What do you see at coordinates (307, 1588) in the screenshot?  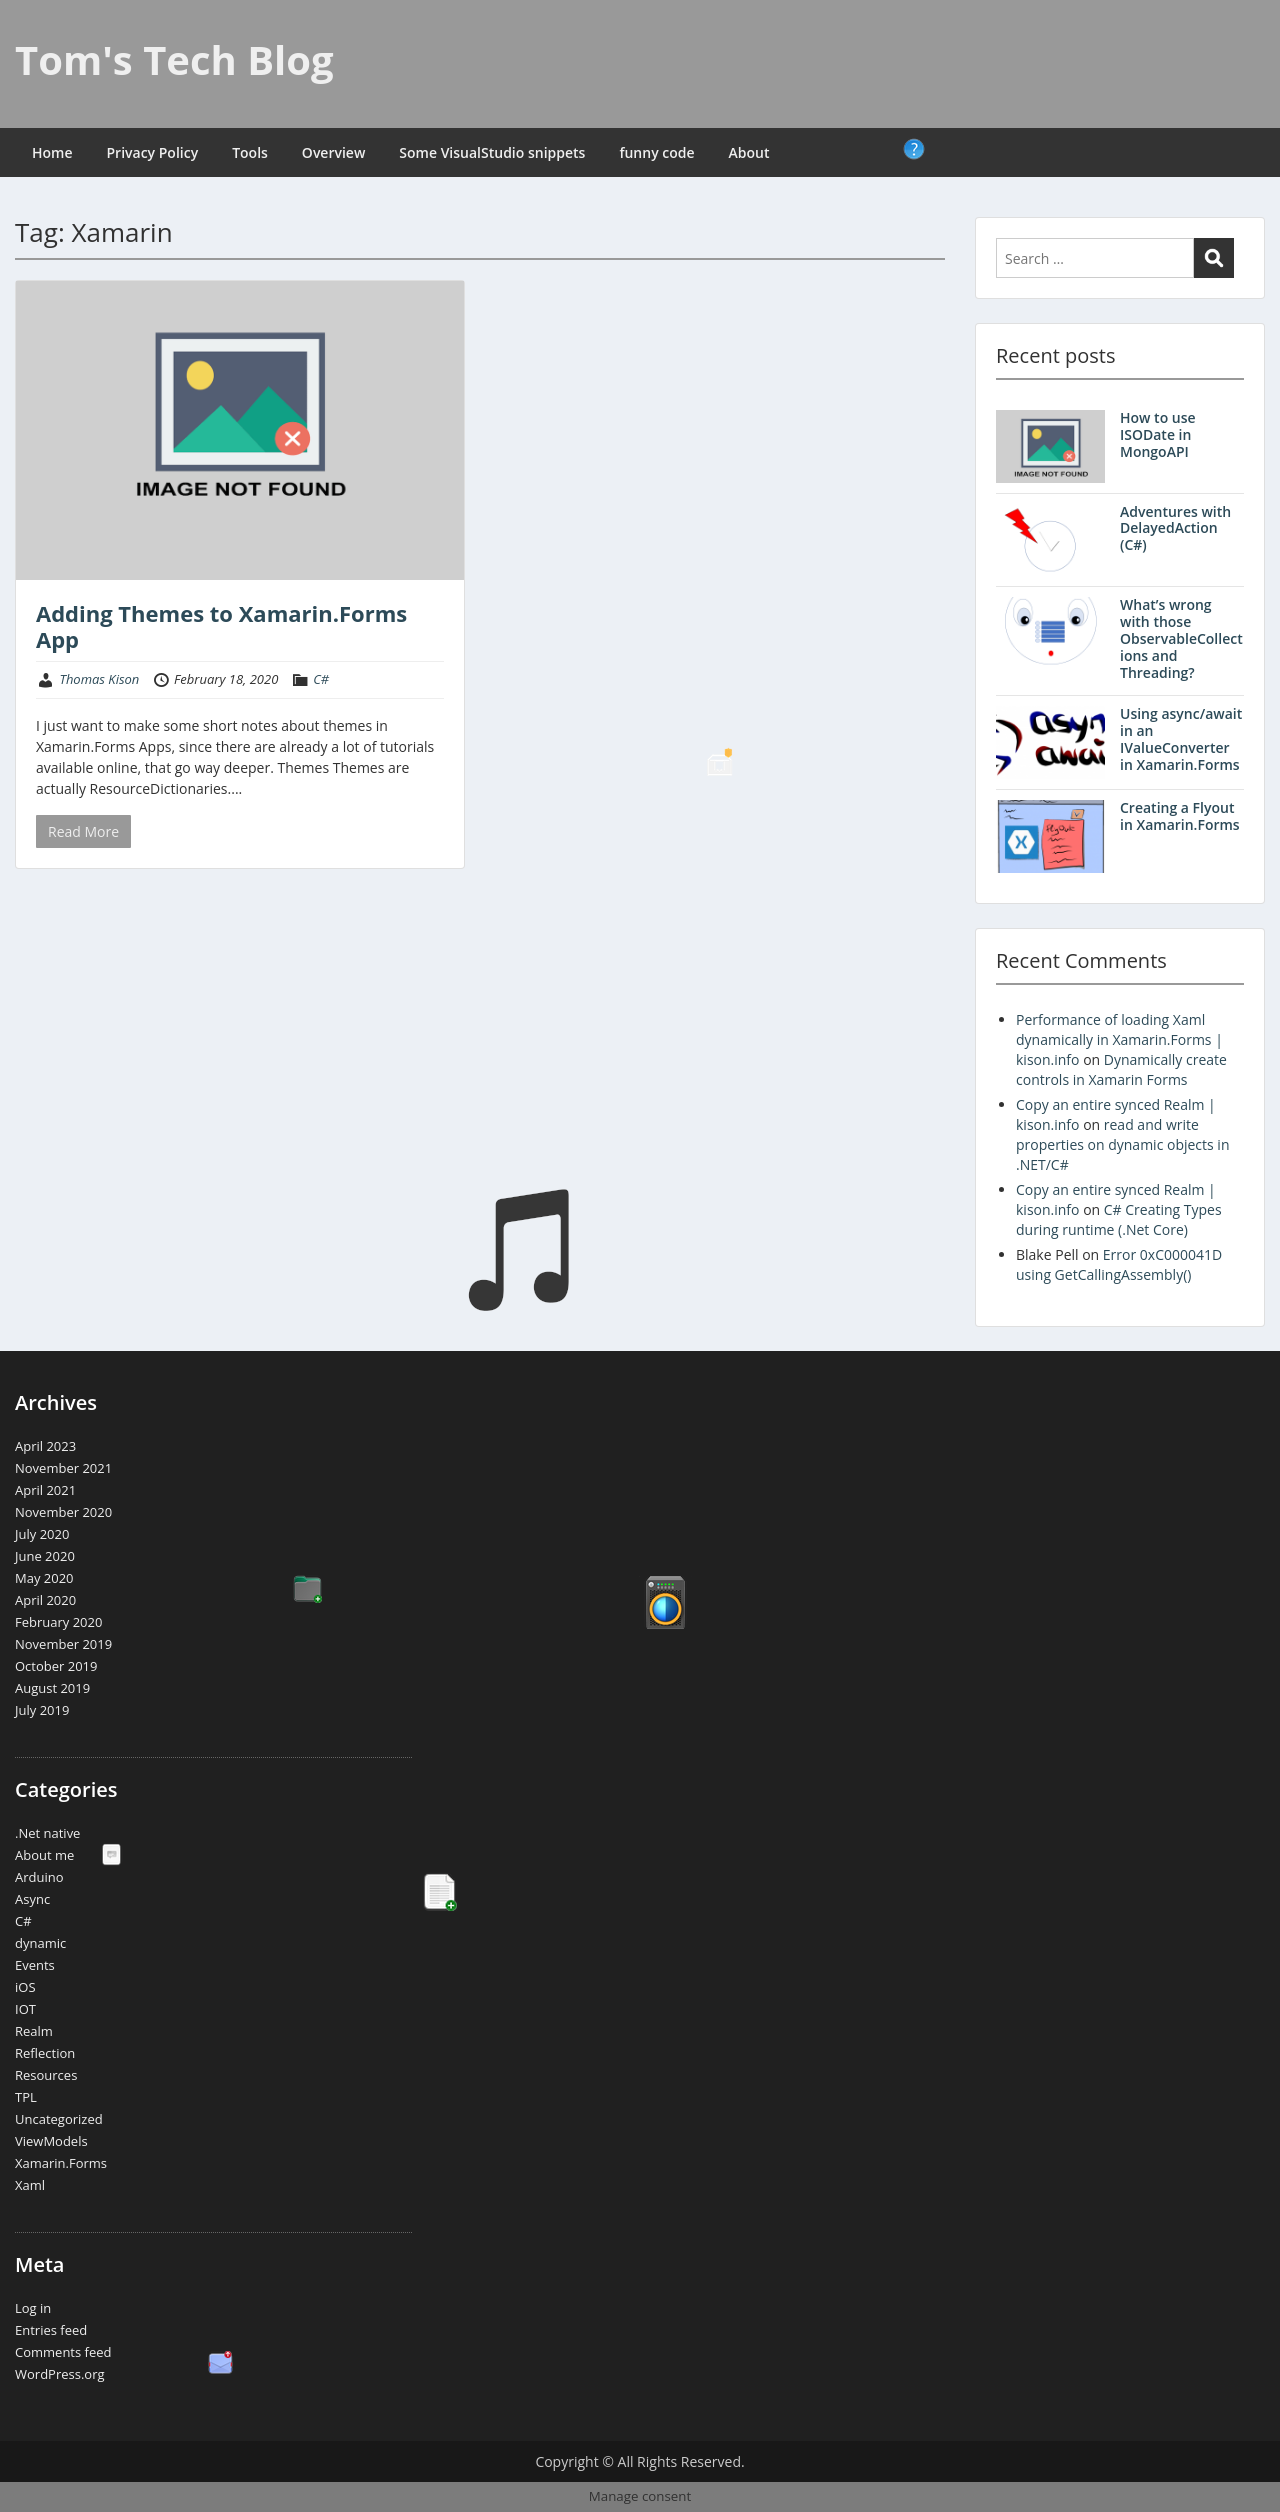 I see `create a new folder` at bounding box center [307, 1588].